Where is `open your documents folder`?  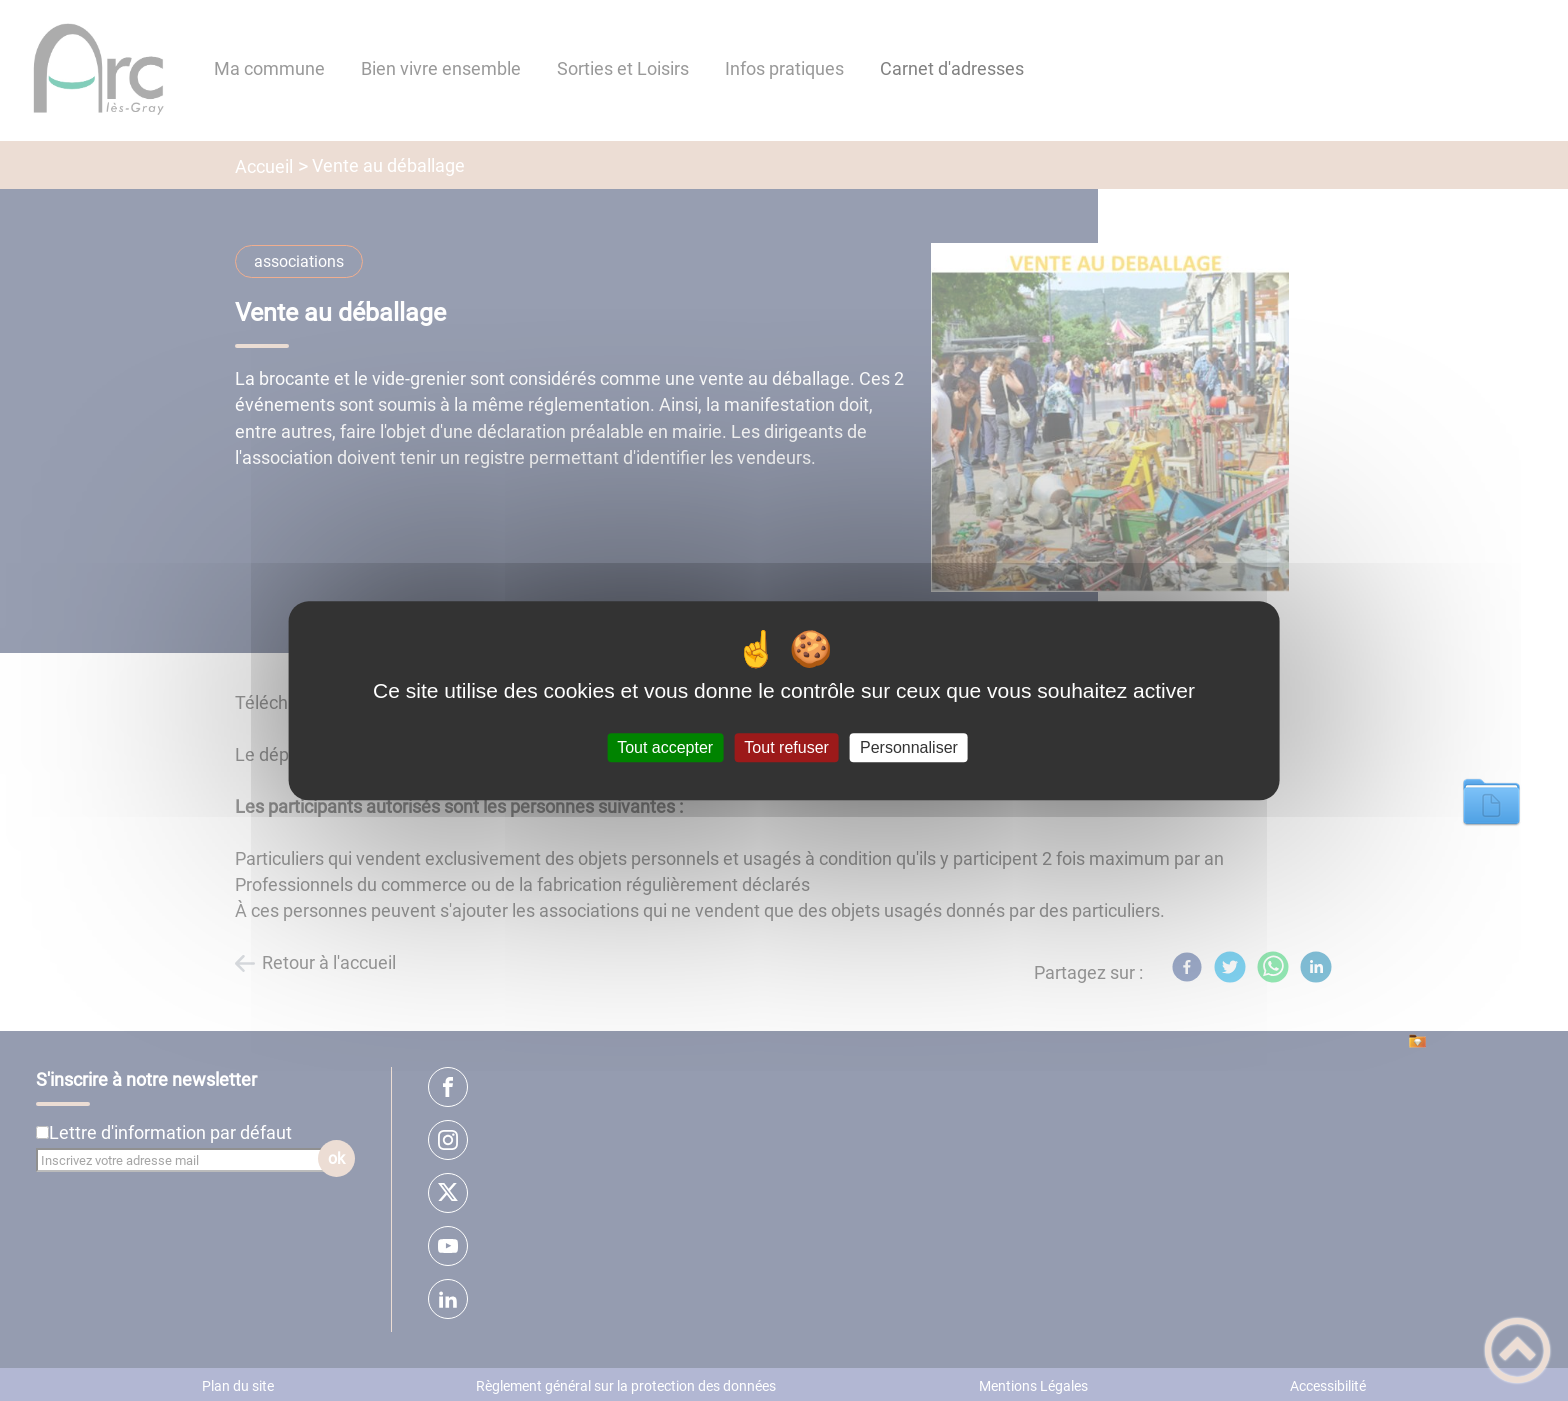
open your documents folder is located at coordinates (1491, 801).